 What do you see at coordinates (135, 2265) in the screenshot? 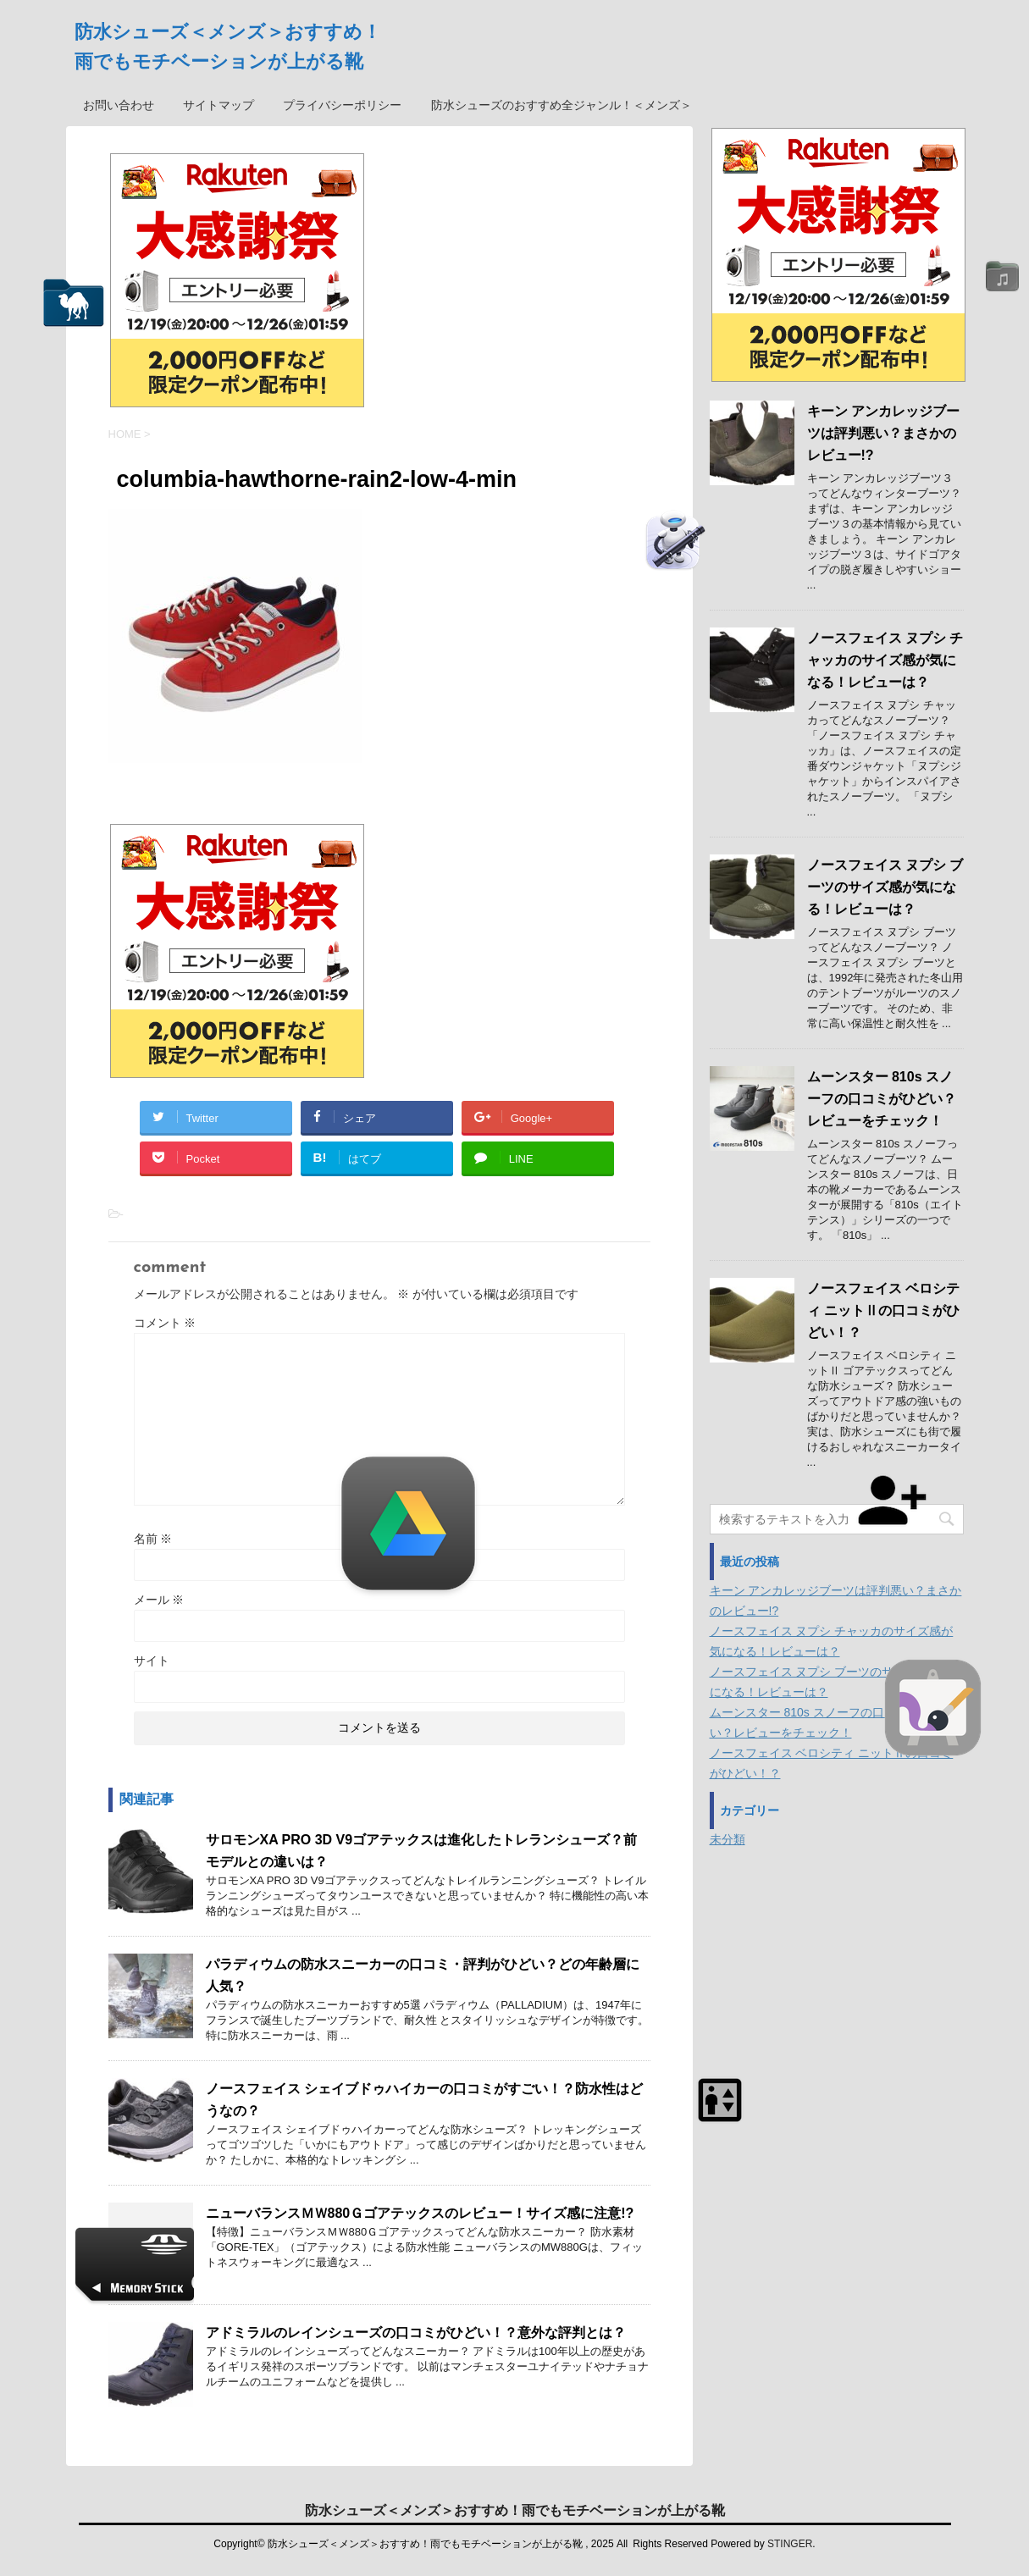
I see `access memory stick storage device` at bounding box center [135, 2265].